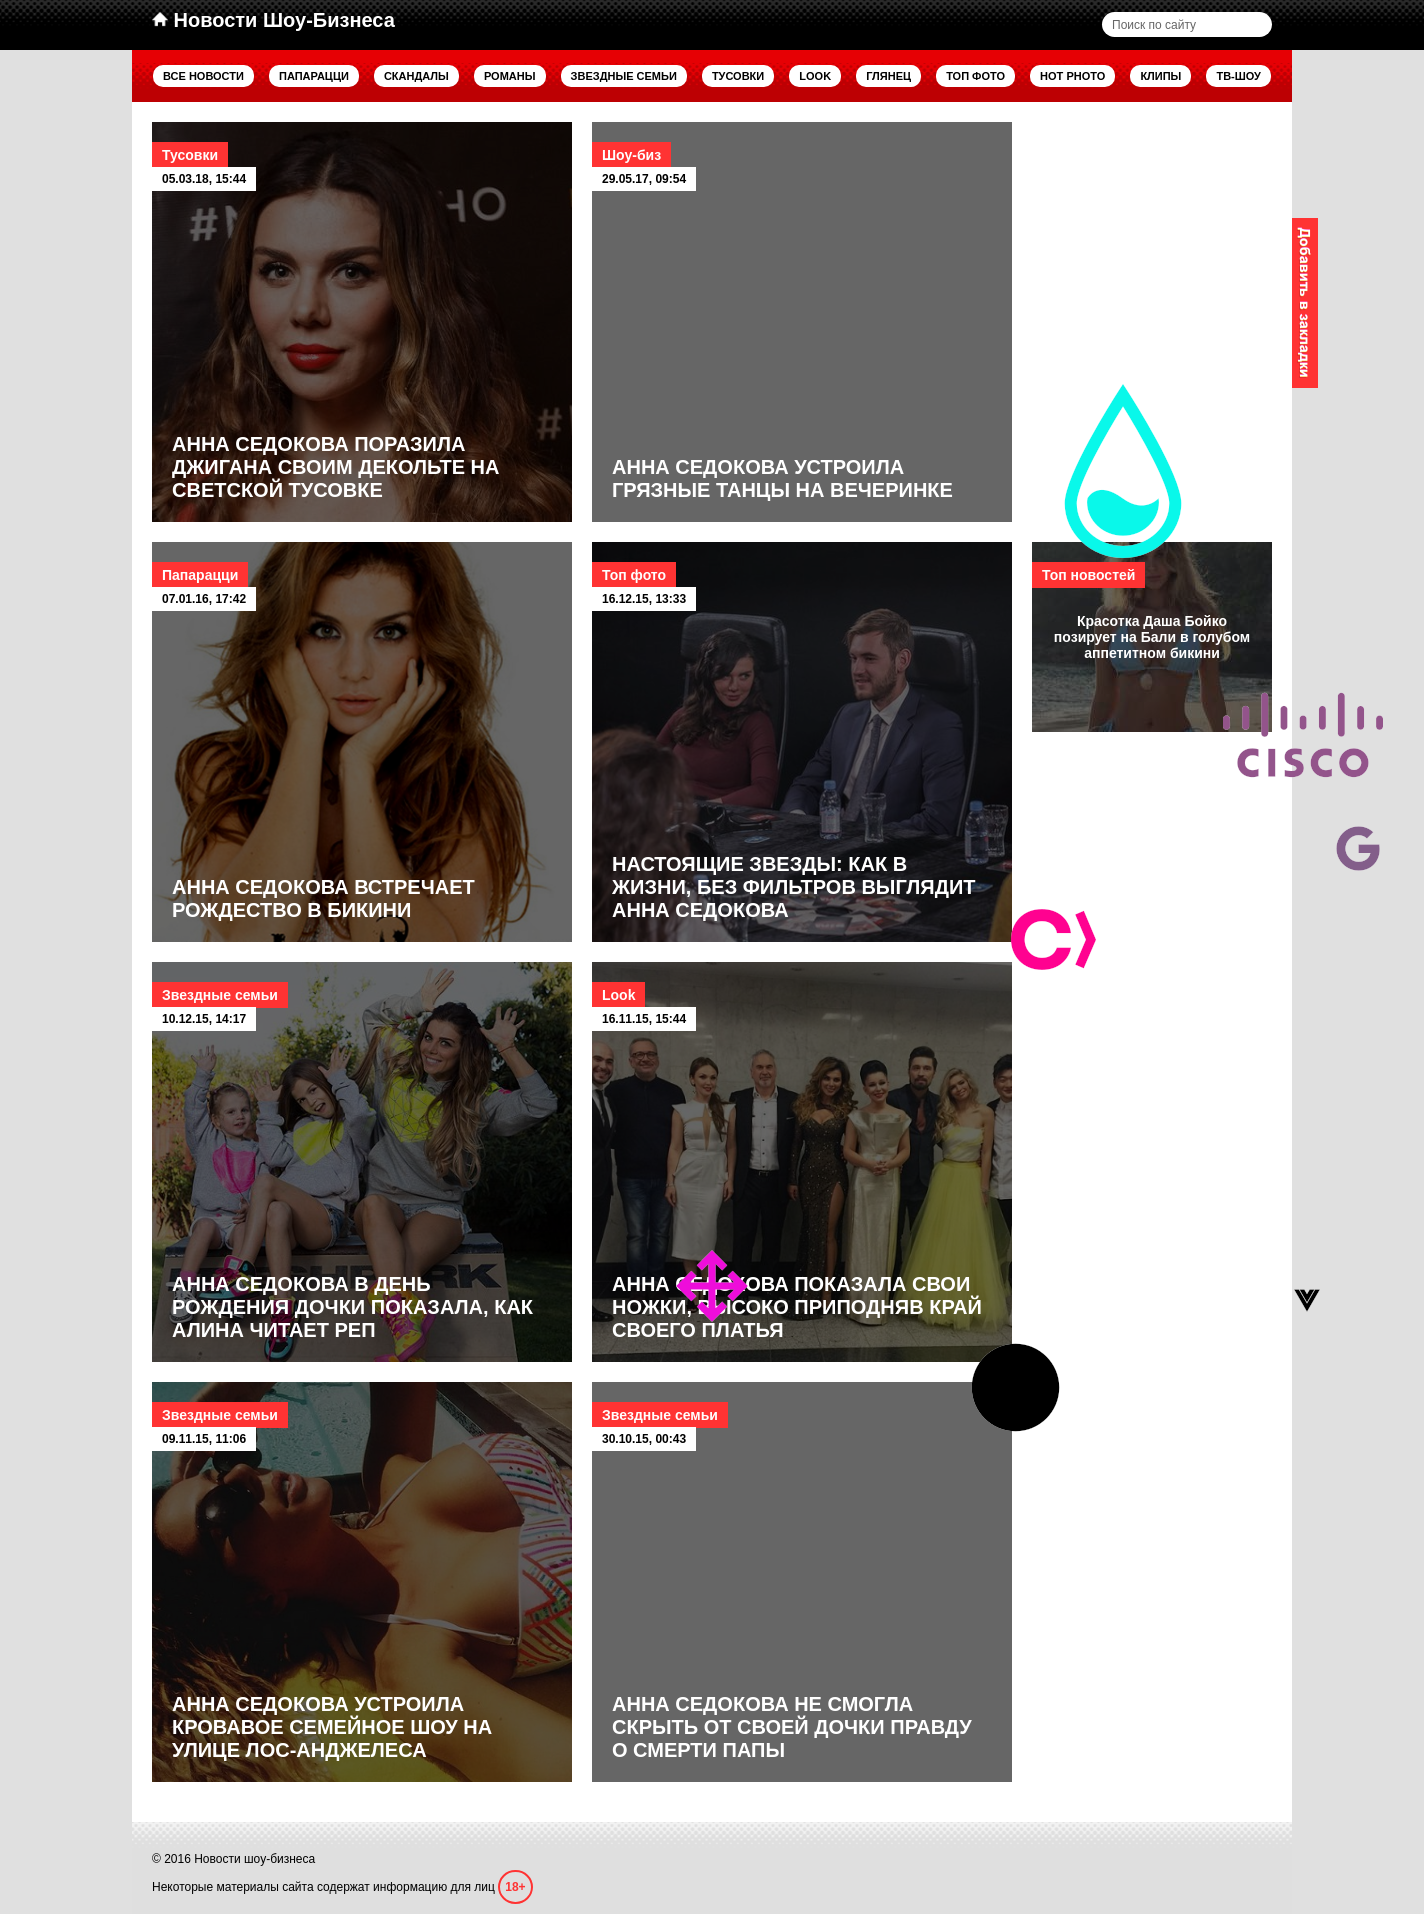  What do you see at coordinates (1053, 939) in the screenshot?
I see `link to CocoaPods dependency manager` at bounding box center [1053, 939].